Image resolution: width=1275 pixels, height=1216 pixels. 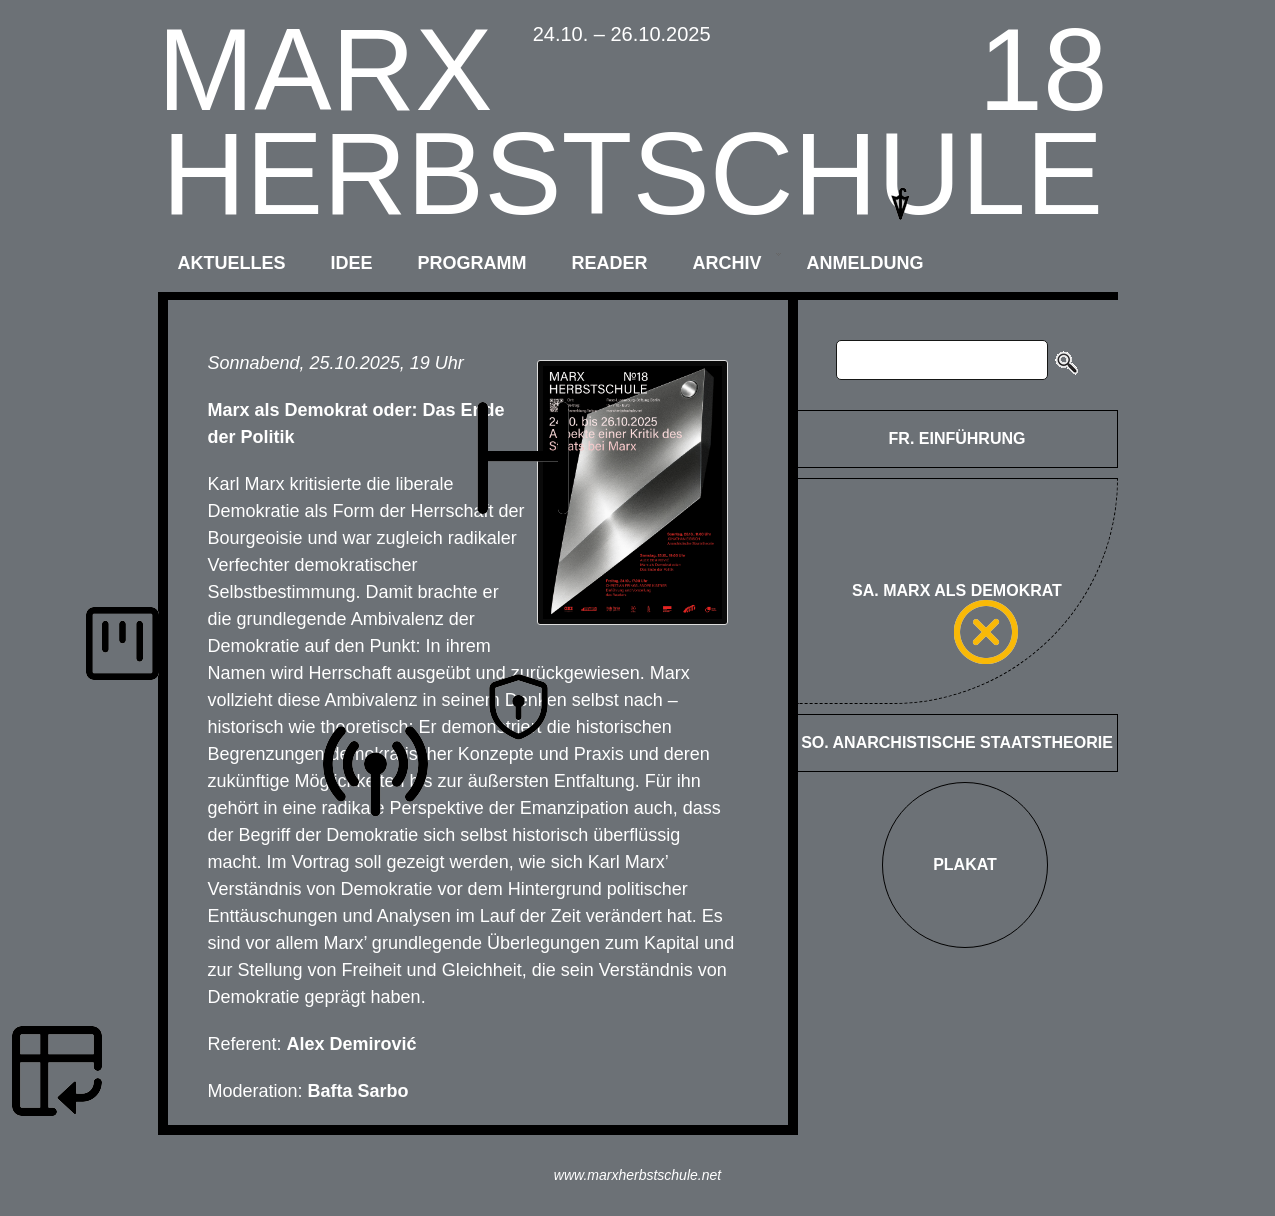 I want to click on pivot table column in spreadsheet view, so click(x=57, y=1071).